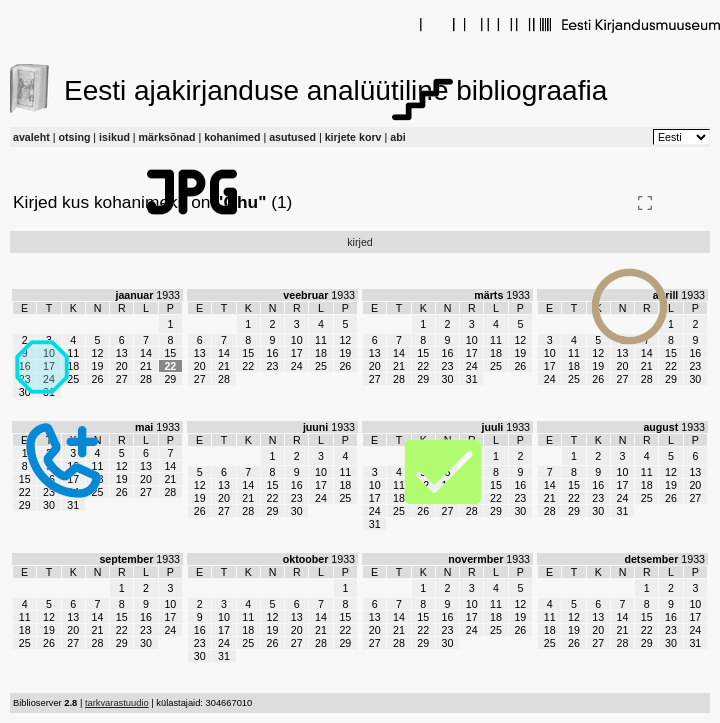 The height and width of the screenshot is (723, 720). Describe the element at coordinates (645, 203) in the screenshot. I see `expand to fullscreen mode` at that location.